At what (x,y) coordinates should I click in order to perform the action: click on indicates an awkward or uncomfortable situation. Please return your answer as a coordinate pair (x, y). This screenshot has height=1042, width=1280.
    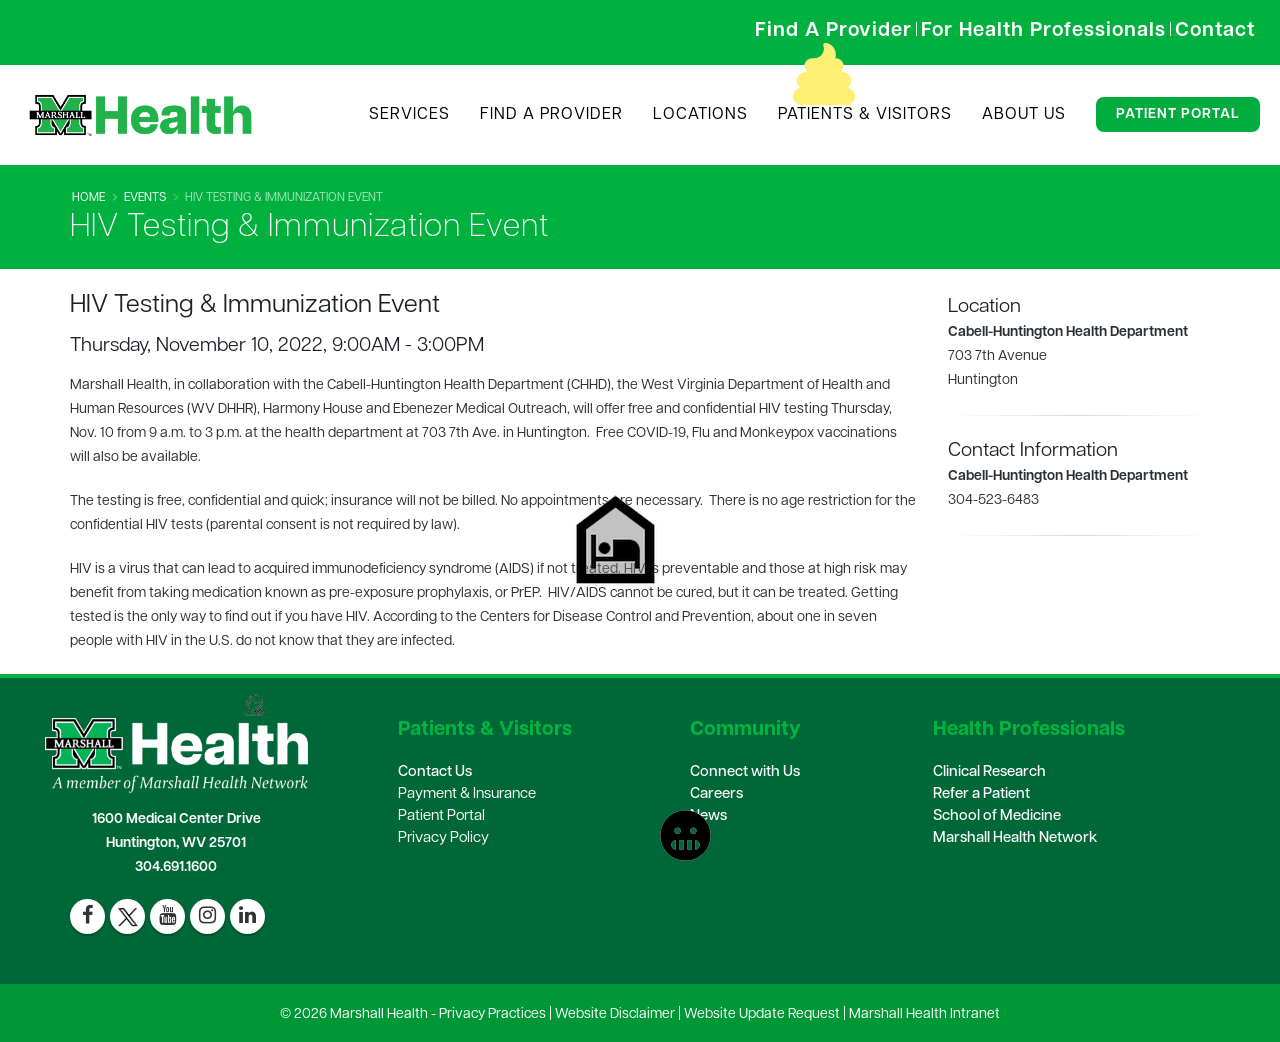
    Looking at the image, I should click on (685, 835).